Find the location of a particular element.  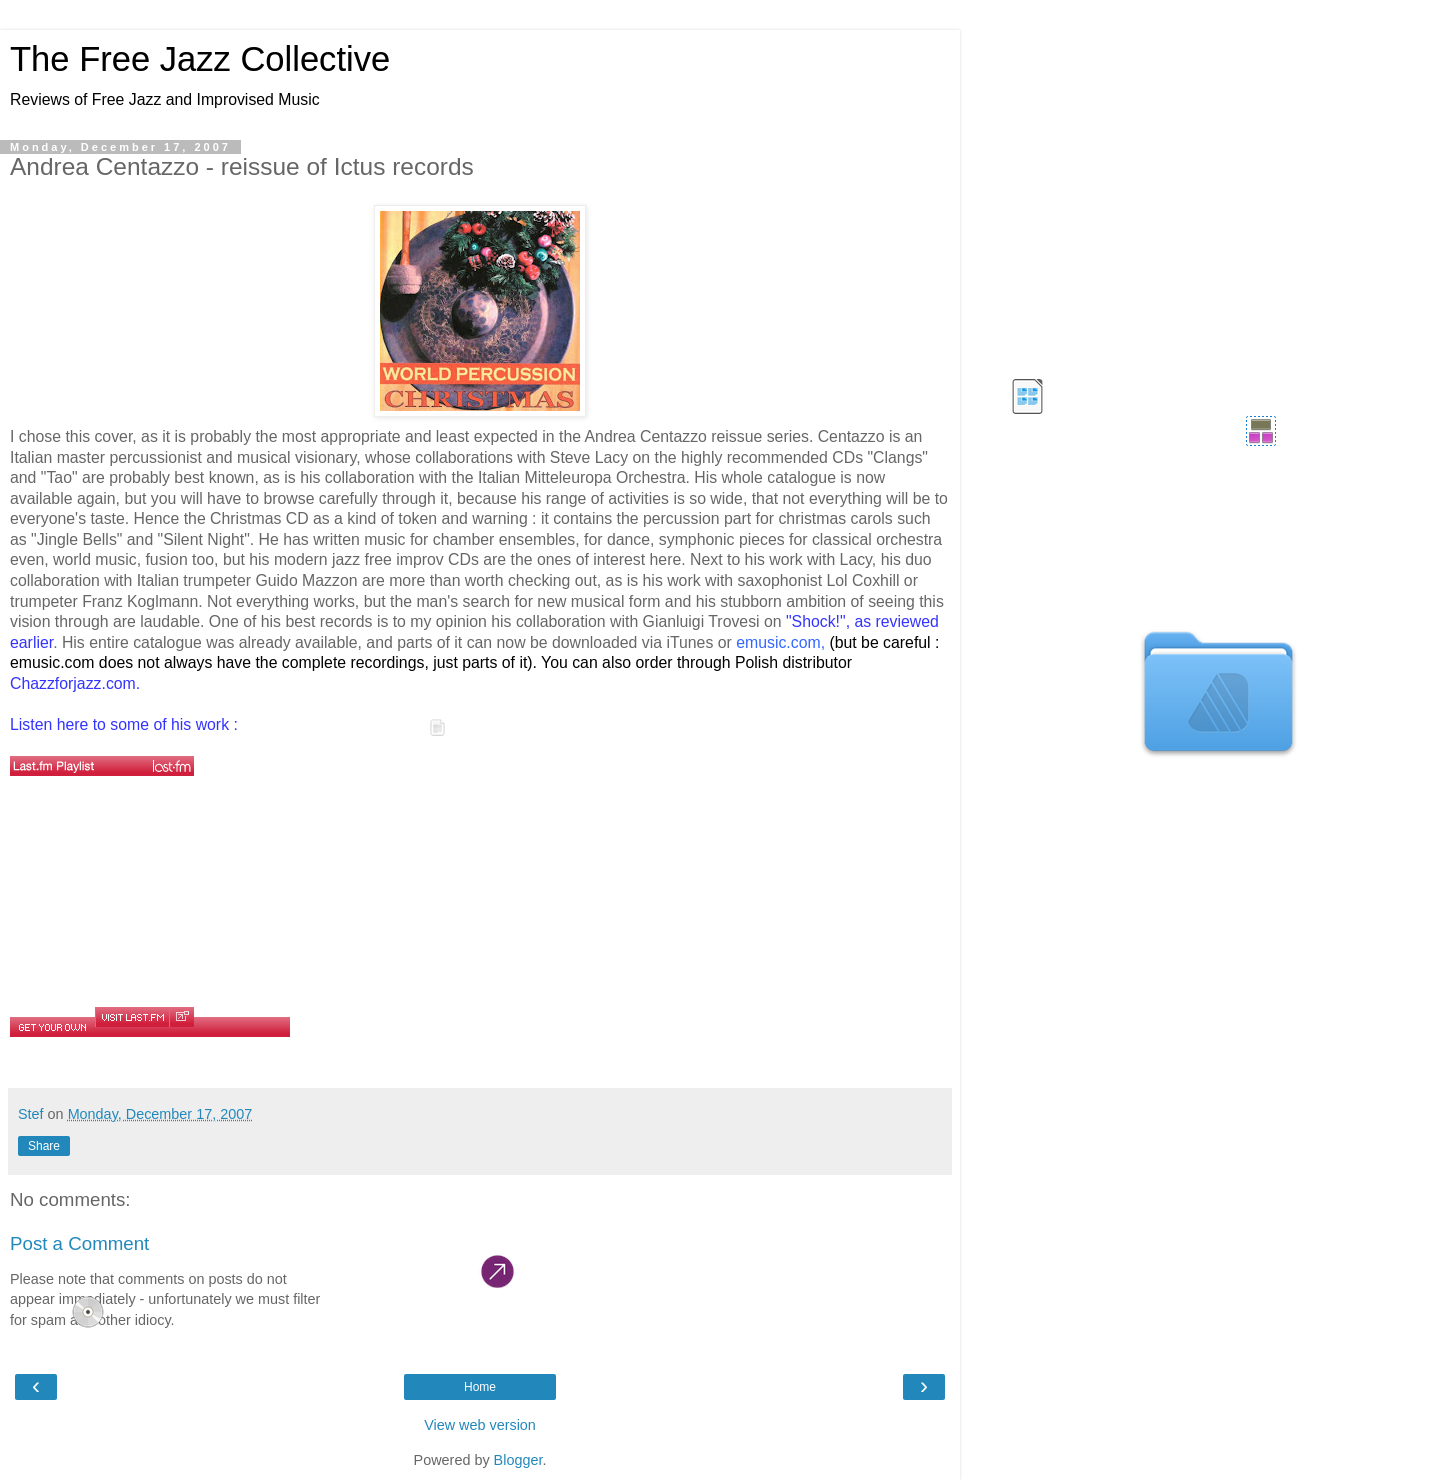

indicates a DVD or optical disc drive is located at coordinates (88, 1312).